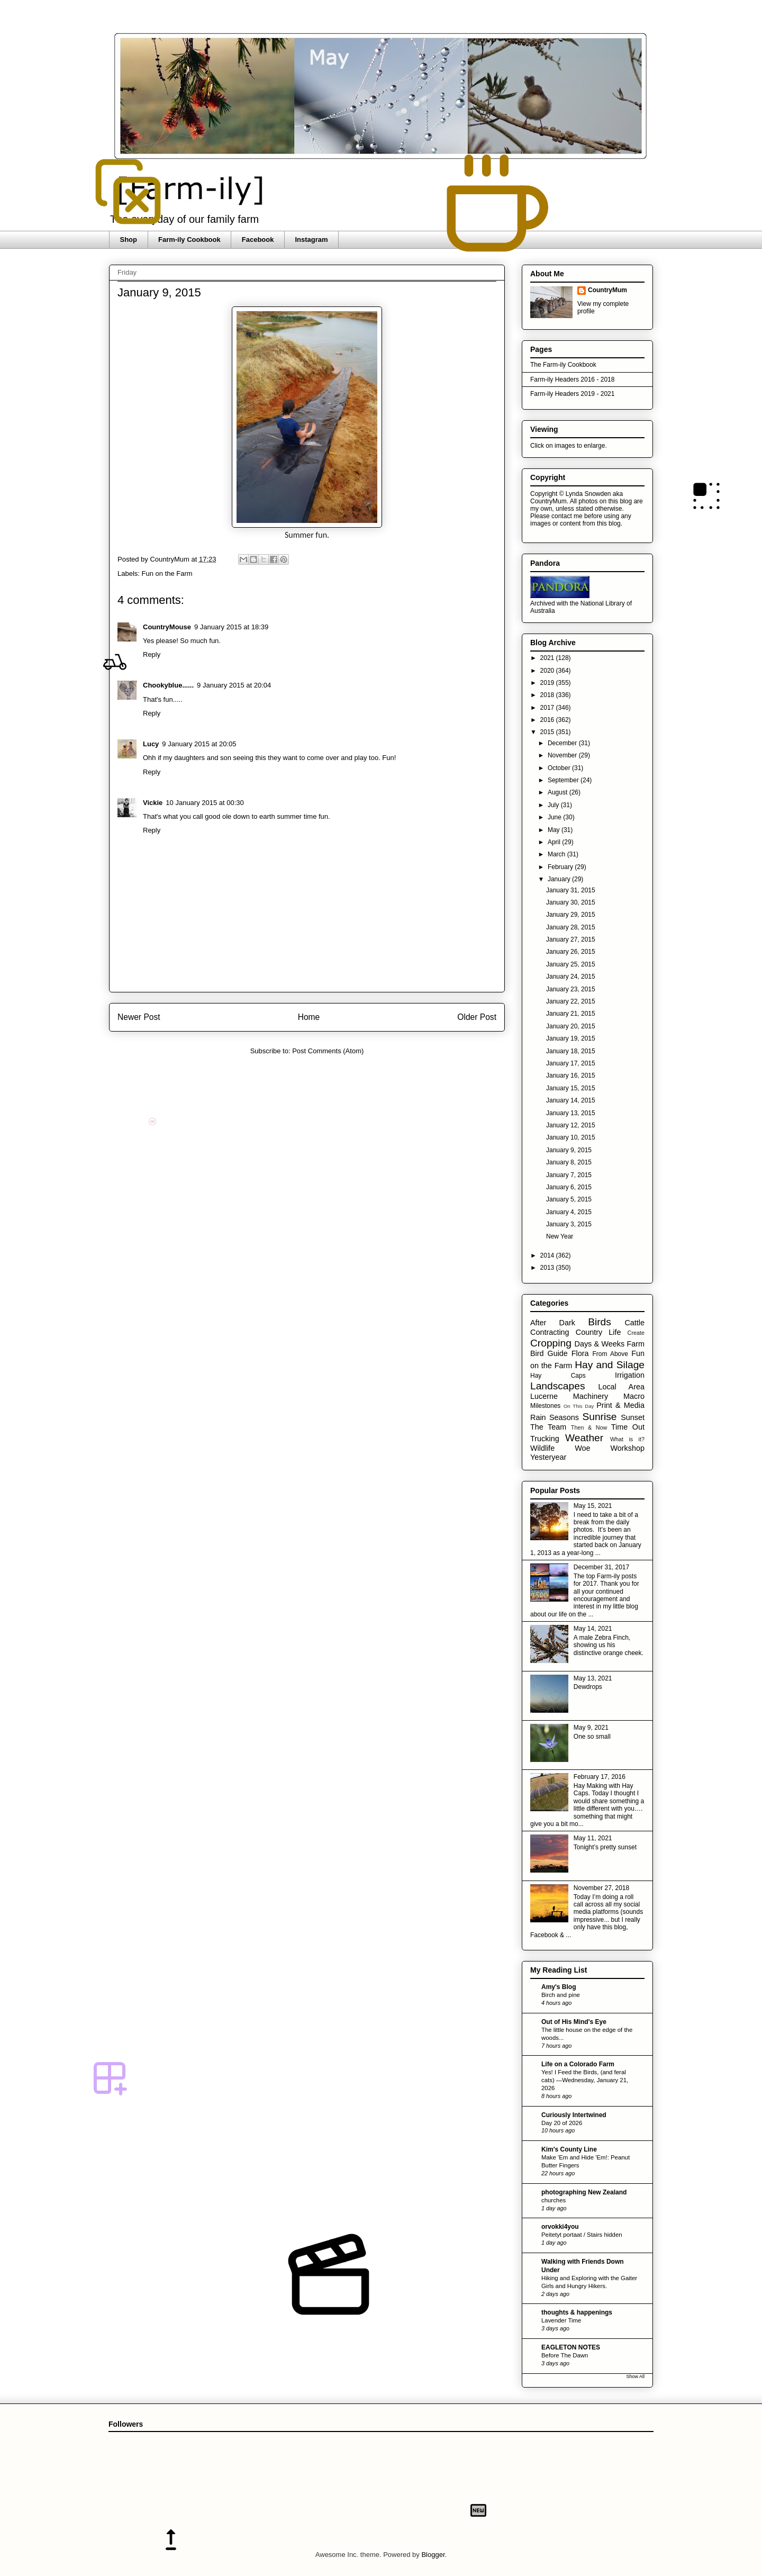 The width and height of the screenshot is (762, 2576). I want to click on add a new widget or tile to dashboard, so click(110, 2078).